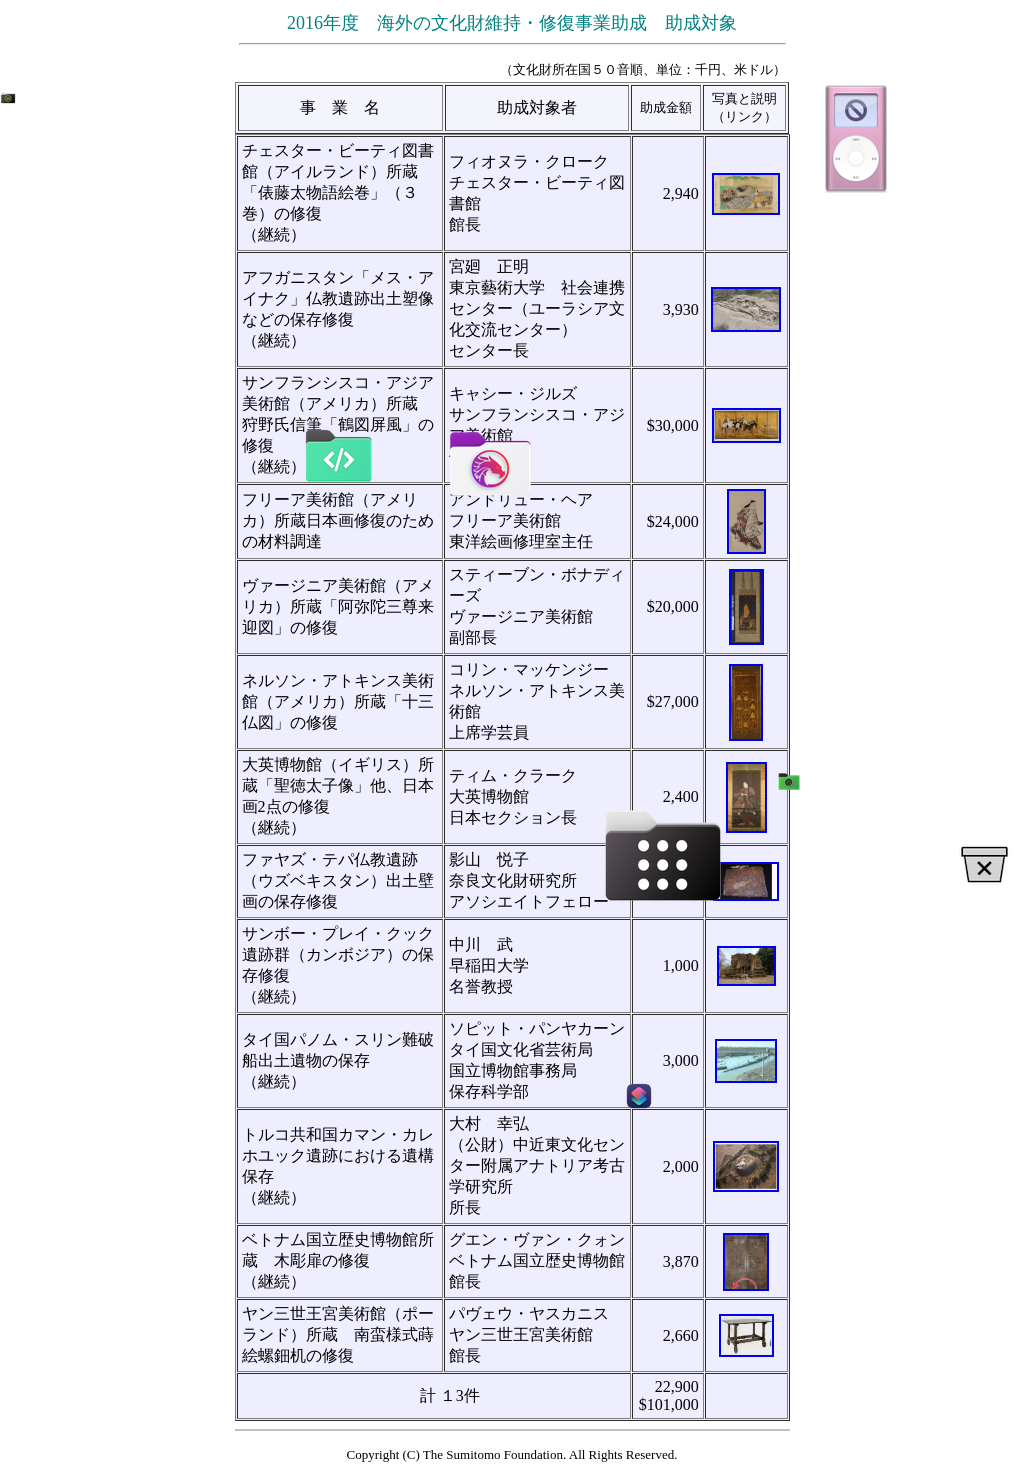  I want to click on open android oreo system files folder, so click(789, 782).